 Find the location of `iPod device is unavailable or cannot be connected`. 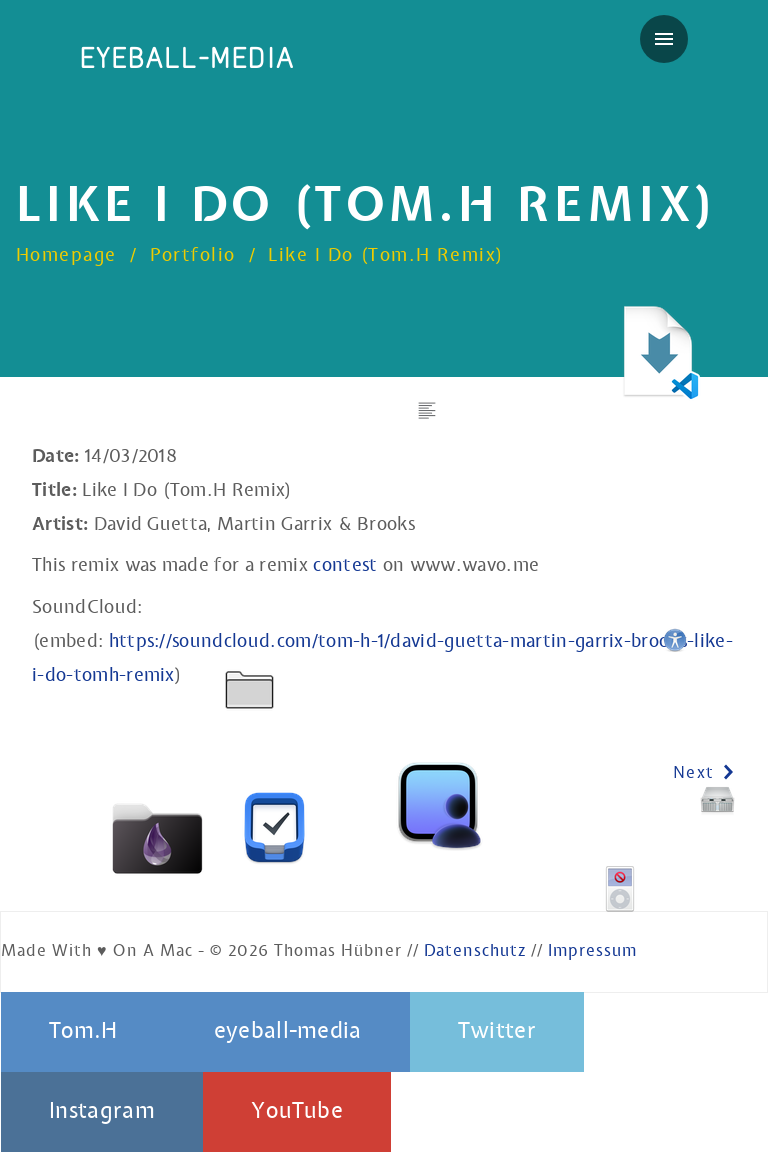

iPod device is unavailable or cannot be connected is located at coordinates (620, 889).